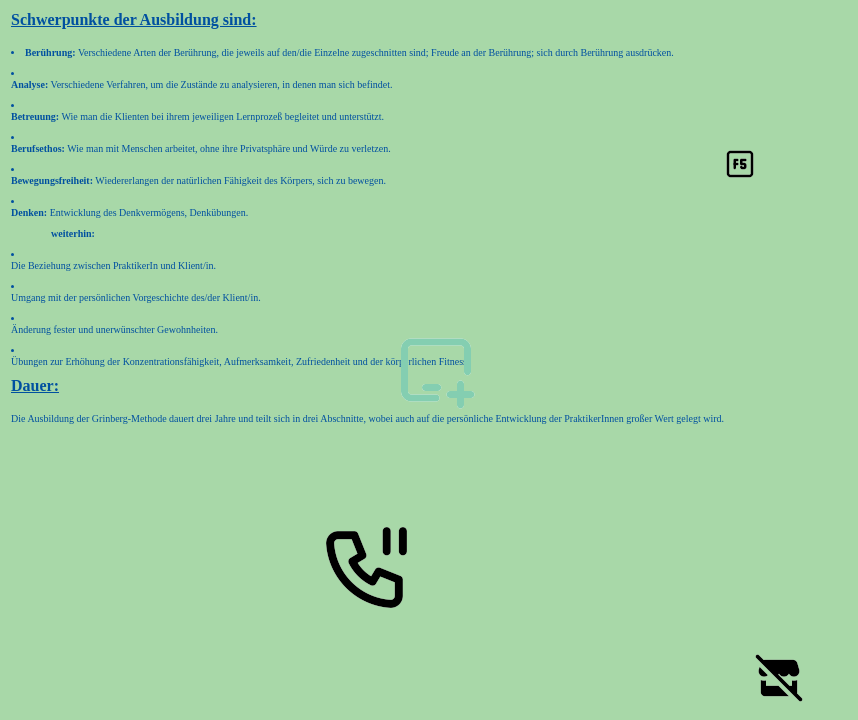  Describe the element at coordinates (366, 567) in the screenshot. I see `pause an active phone call` at that location.